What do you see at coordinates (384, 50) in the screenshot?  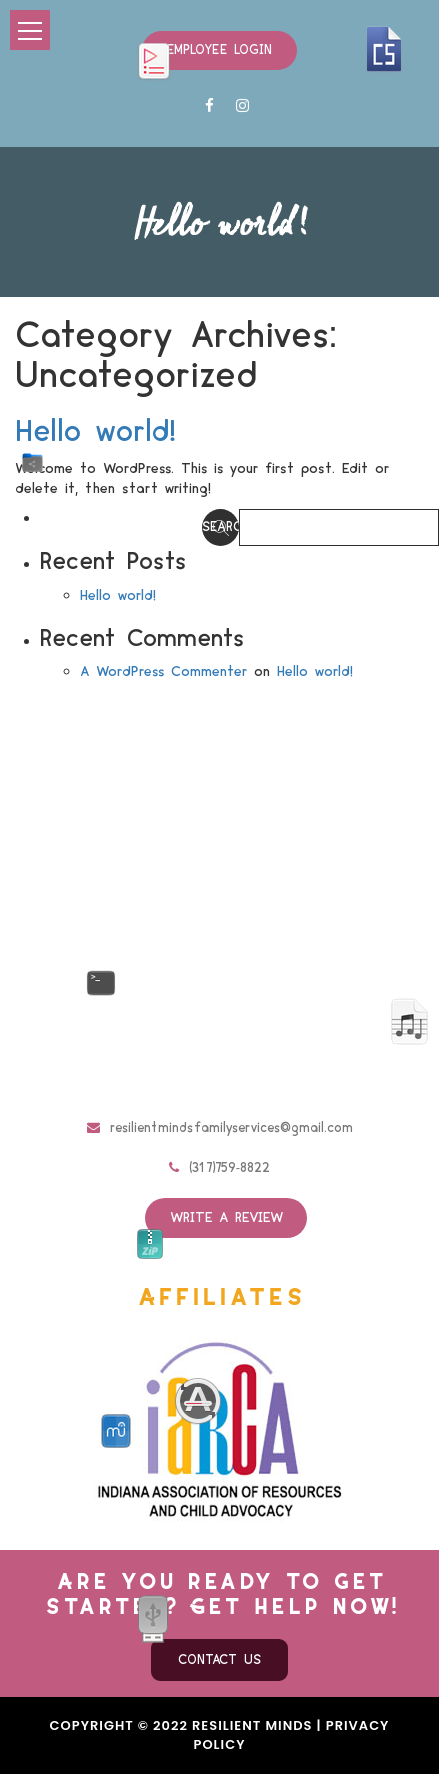 I see `a CoffeeScript source code file` at bounding box center [384, 50].